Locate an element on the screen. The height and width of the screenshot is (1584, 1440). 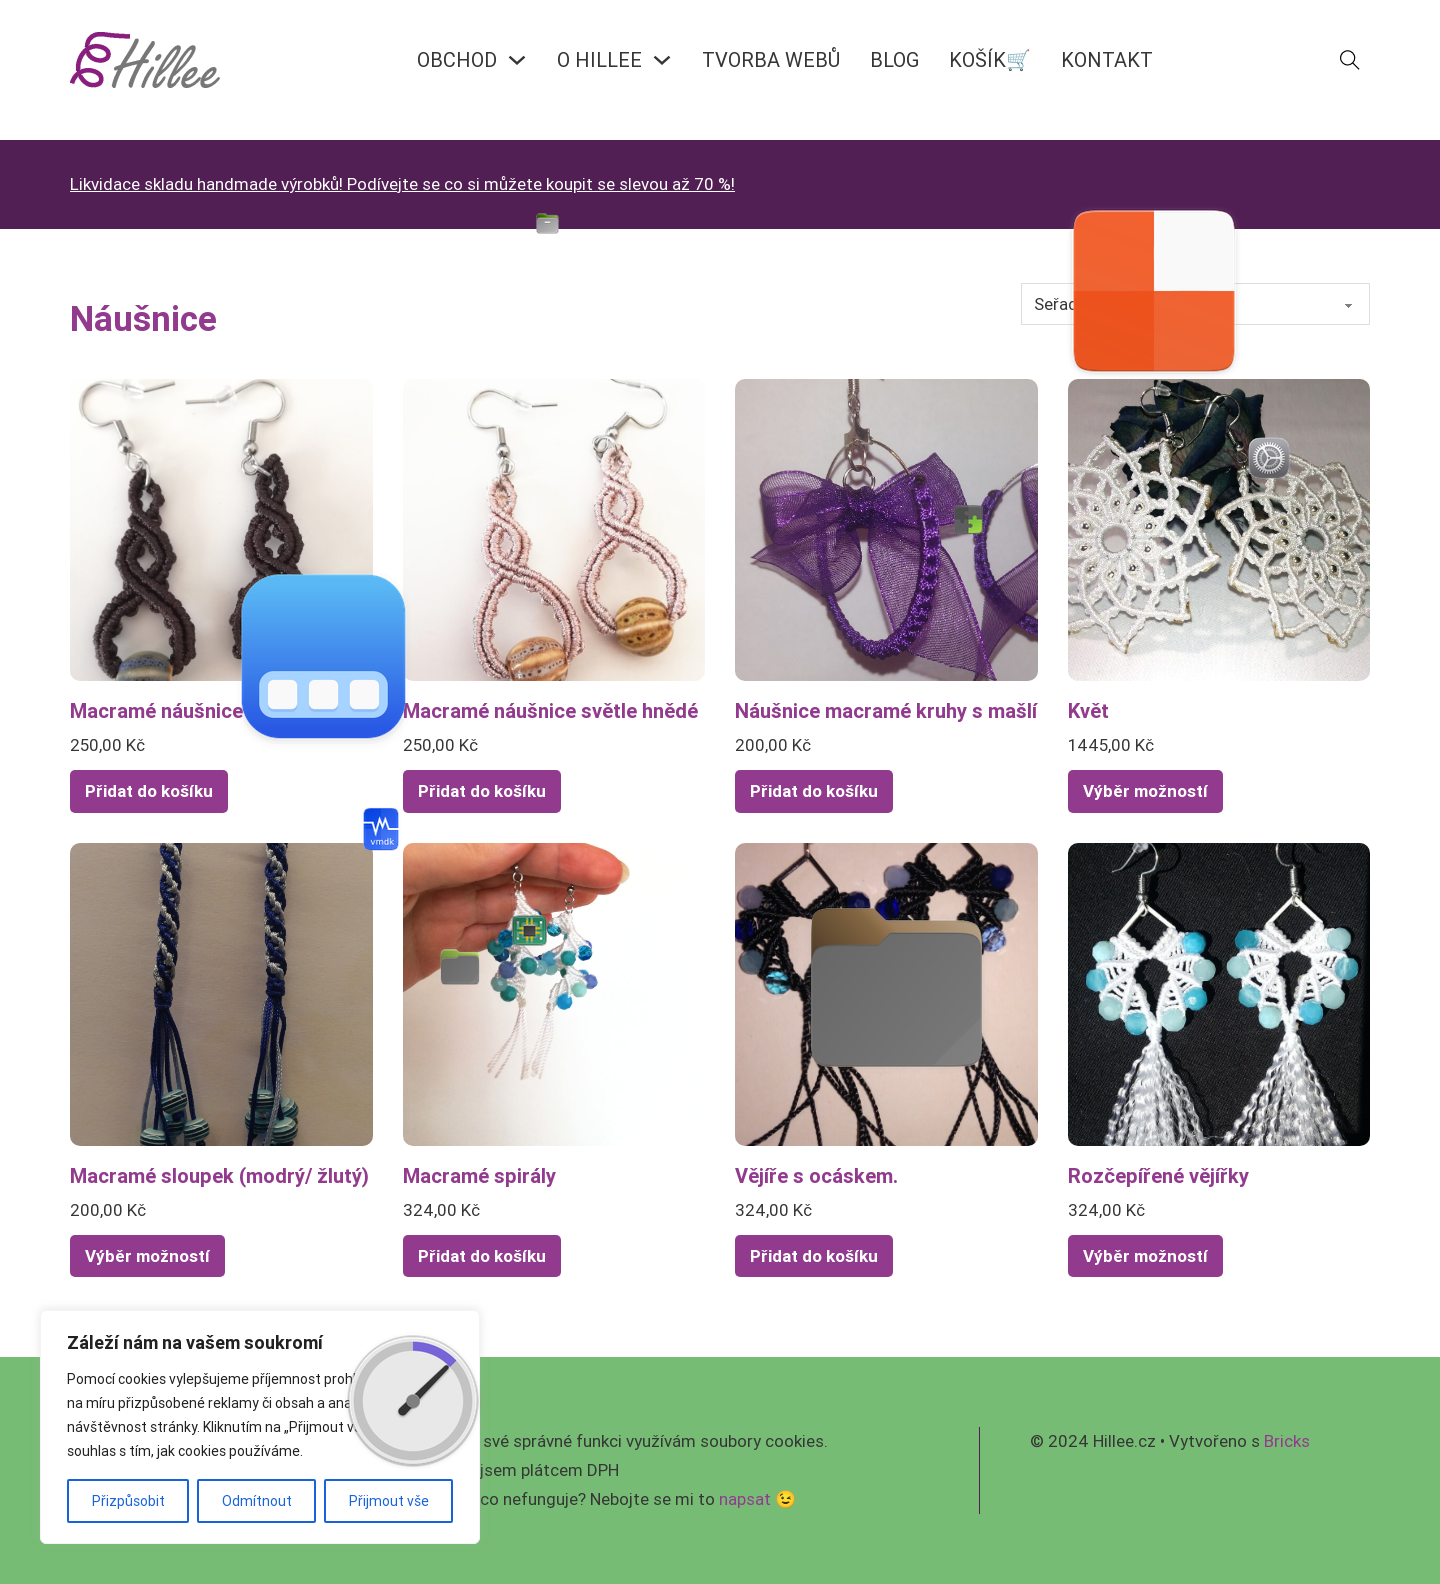
open cpu-x system monitoring app is located at coordinates (529, 930).